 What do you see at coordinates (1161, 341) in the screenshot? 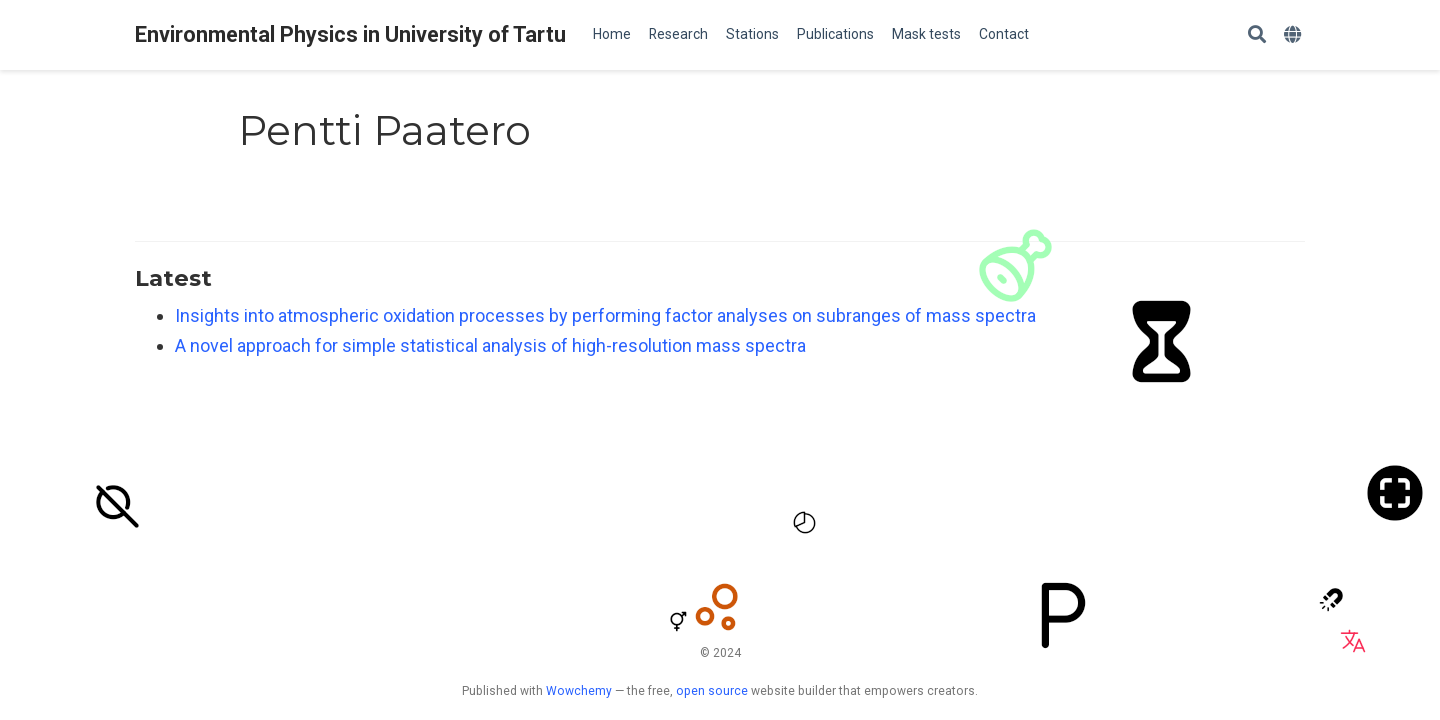
I see `indicates loading or processing in progress` at bounding box center [1161, 341].